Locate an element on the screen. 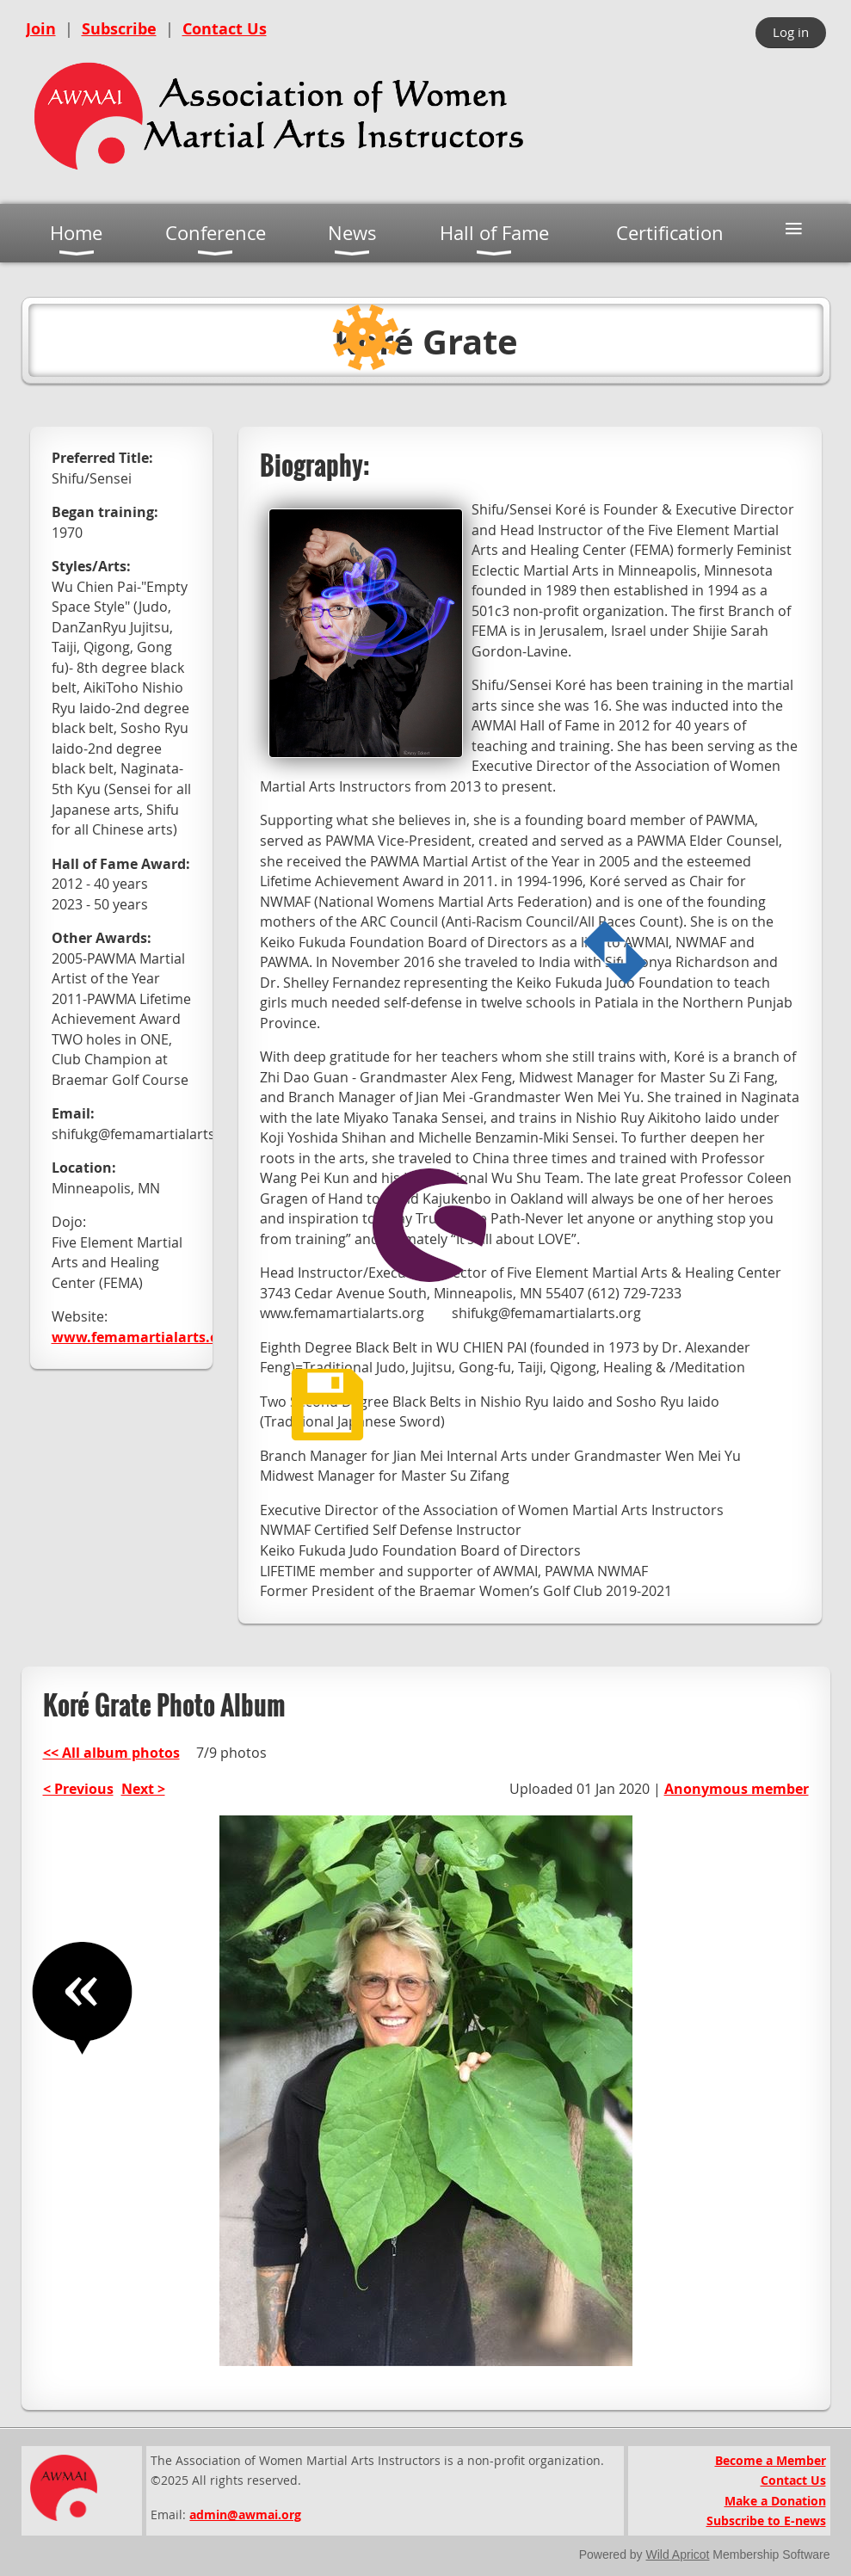  save current file or document is located at coordinates (327, 1404).